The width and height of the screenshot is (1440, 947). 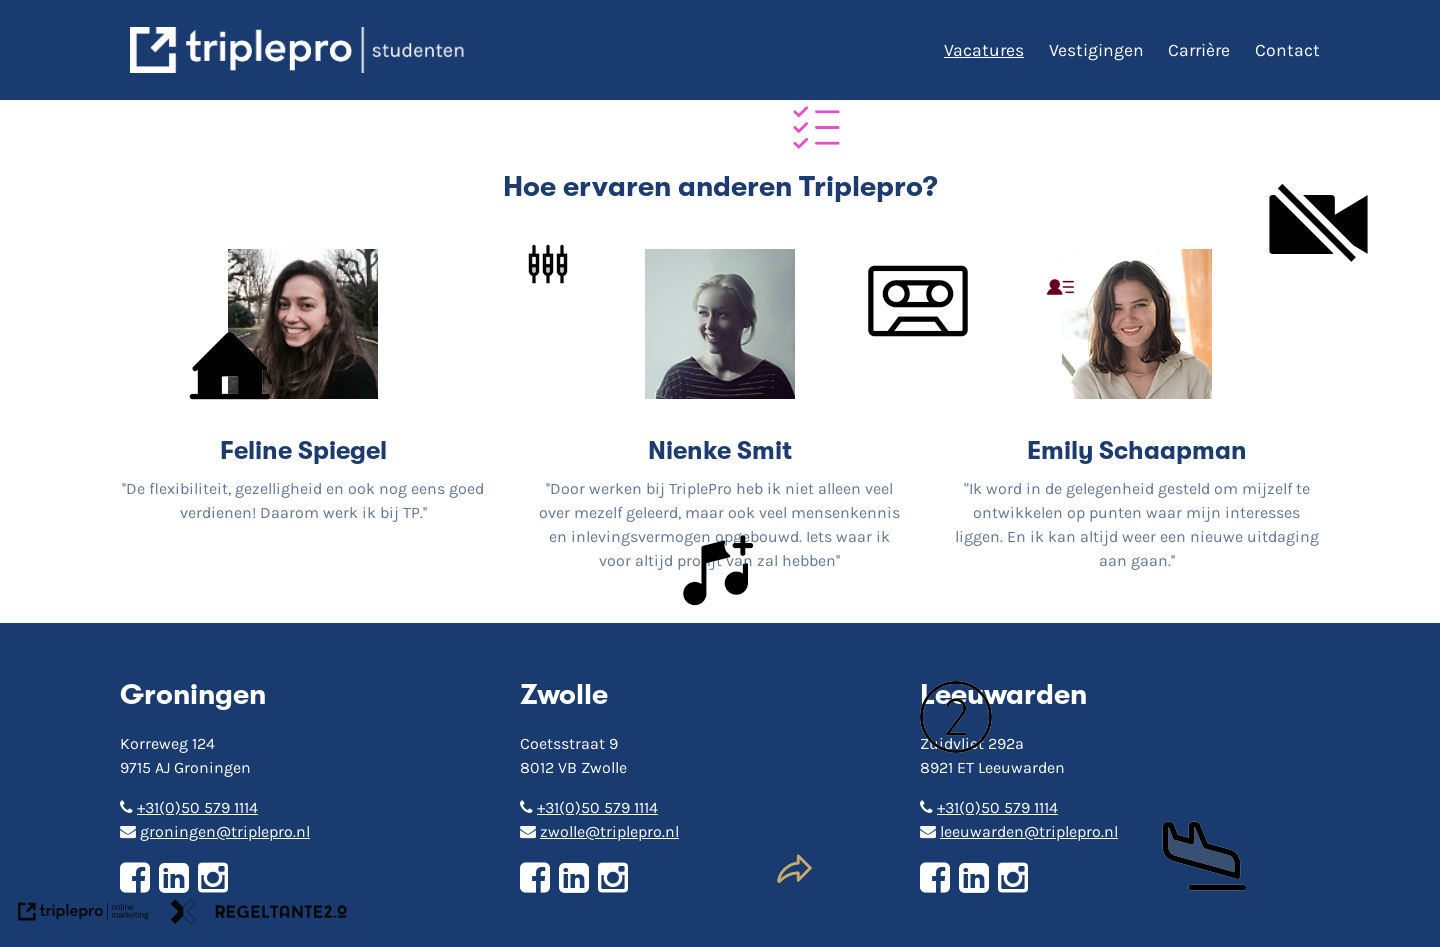 I want to click on view completed tasks or checklist, so click(x=816, y=127).